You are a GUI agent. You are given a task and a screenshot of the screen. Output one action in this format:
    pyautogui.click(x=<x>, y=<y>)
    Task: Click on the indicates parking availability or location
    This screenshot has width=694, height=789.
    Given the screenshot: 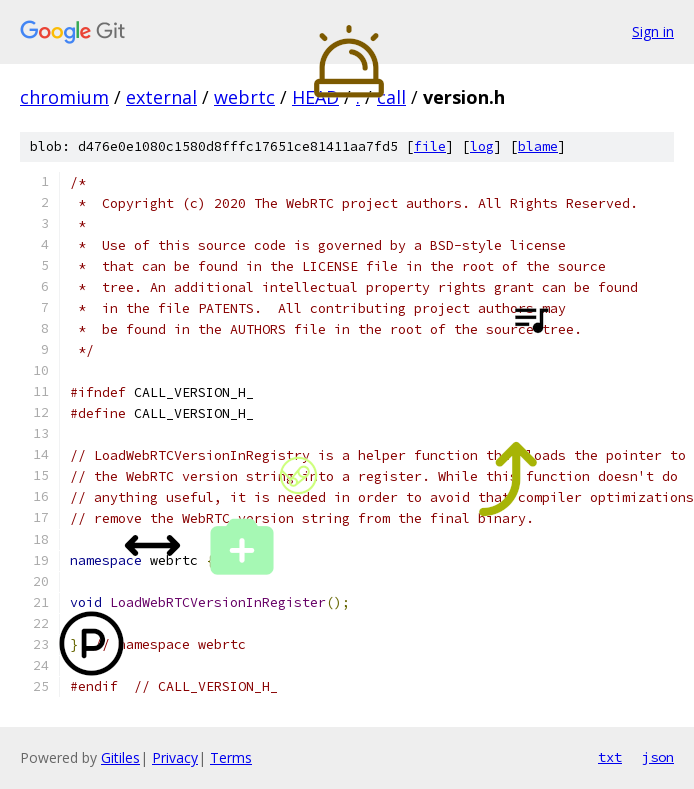 What is the action you would take?
    pyautogui.click(x=91, y=643)
    